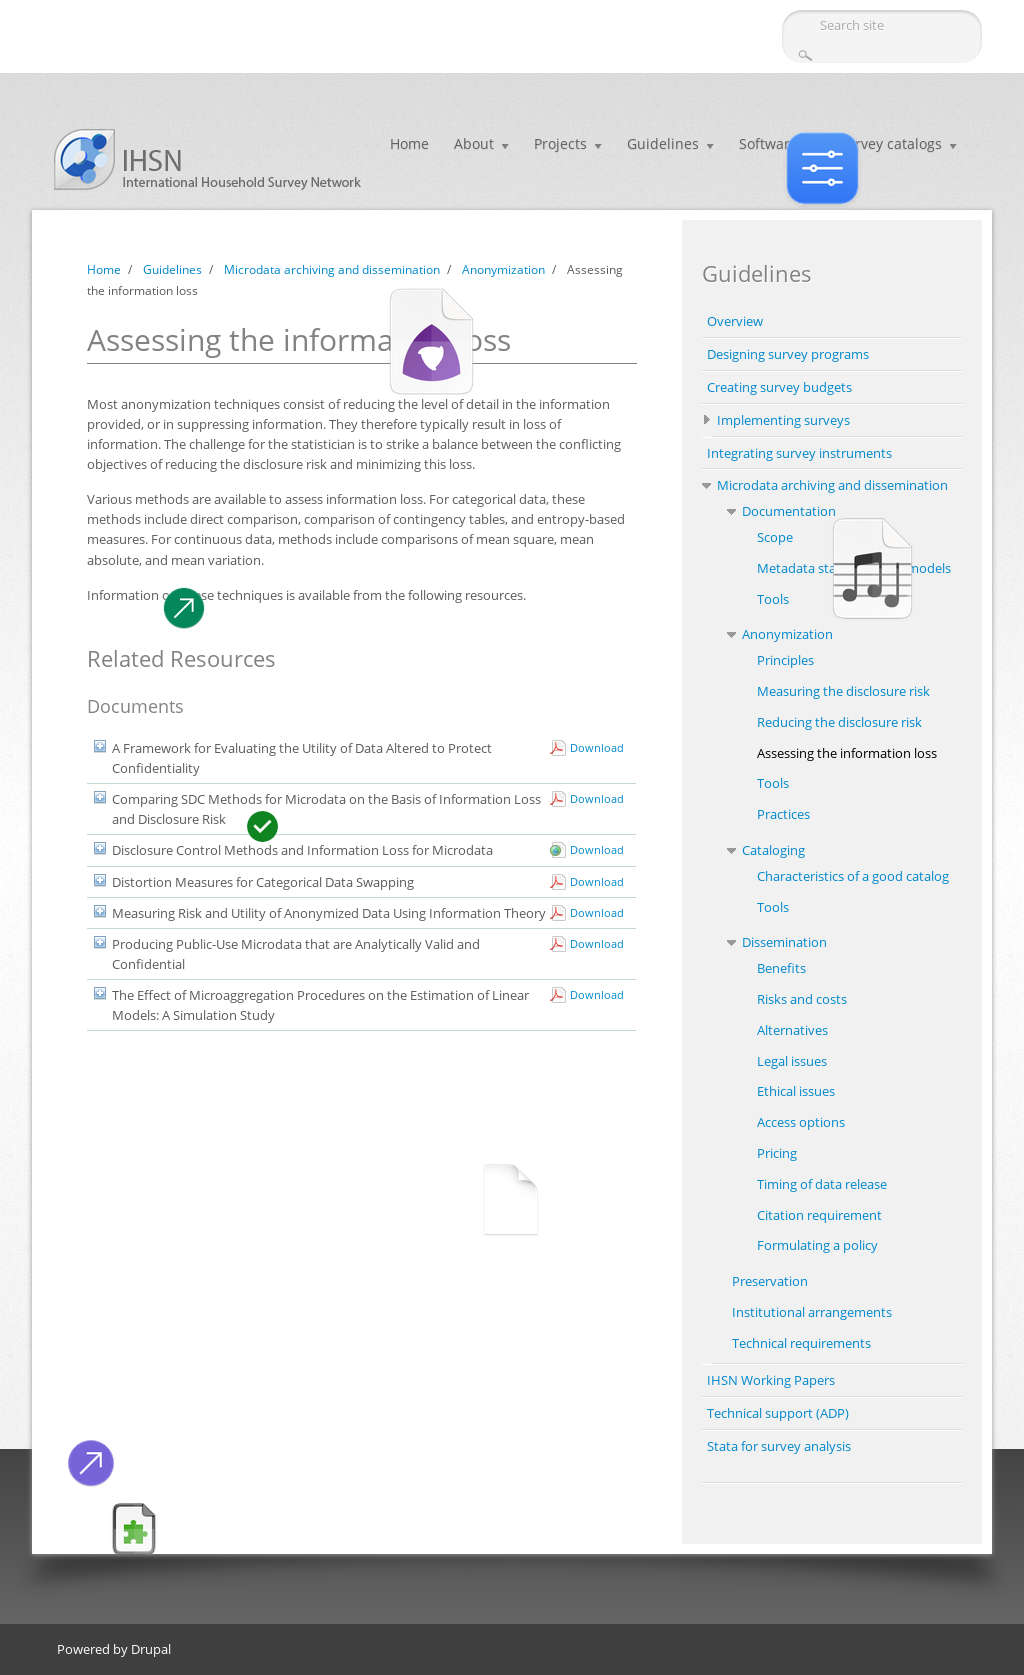 This screenshot has height=1675, width=1024. Describe the element at coordinates (511, 1201) in the screenshot. I see `a generic file or document` at that location.